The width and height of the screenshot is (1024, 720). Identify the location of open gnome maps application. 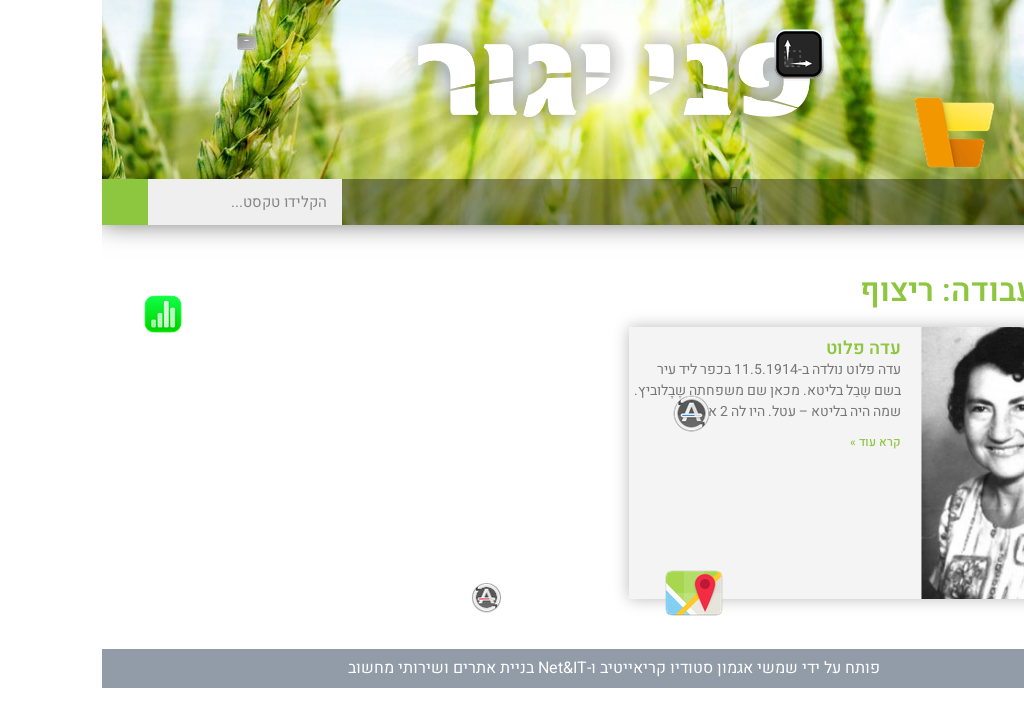
(694, 593).